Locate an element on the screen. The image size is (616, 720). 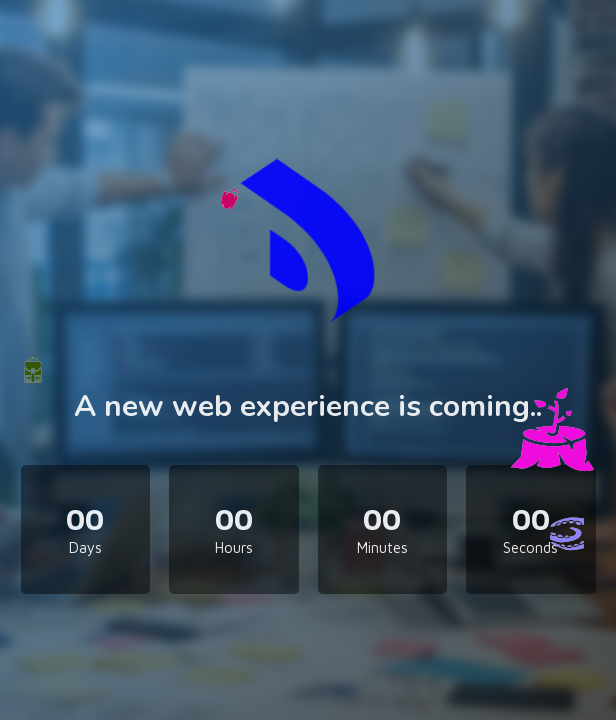
select bell pepper ingredient in a cooking game is located at coordinates (230, 199).